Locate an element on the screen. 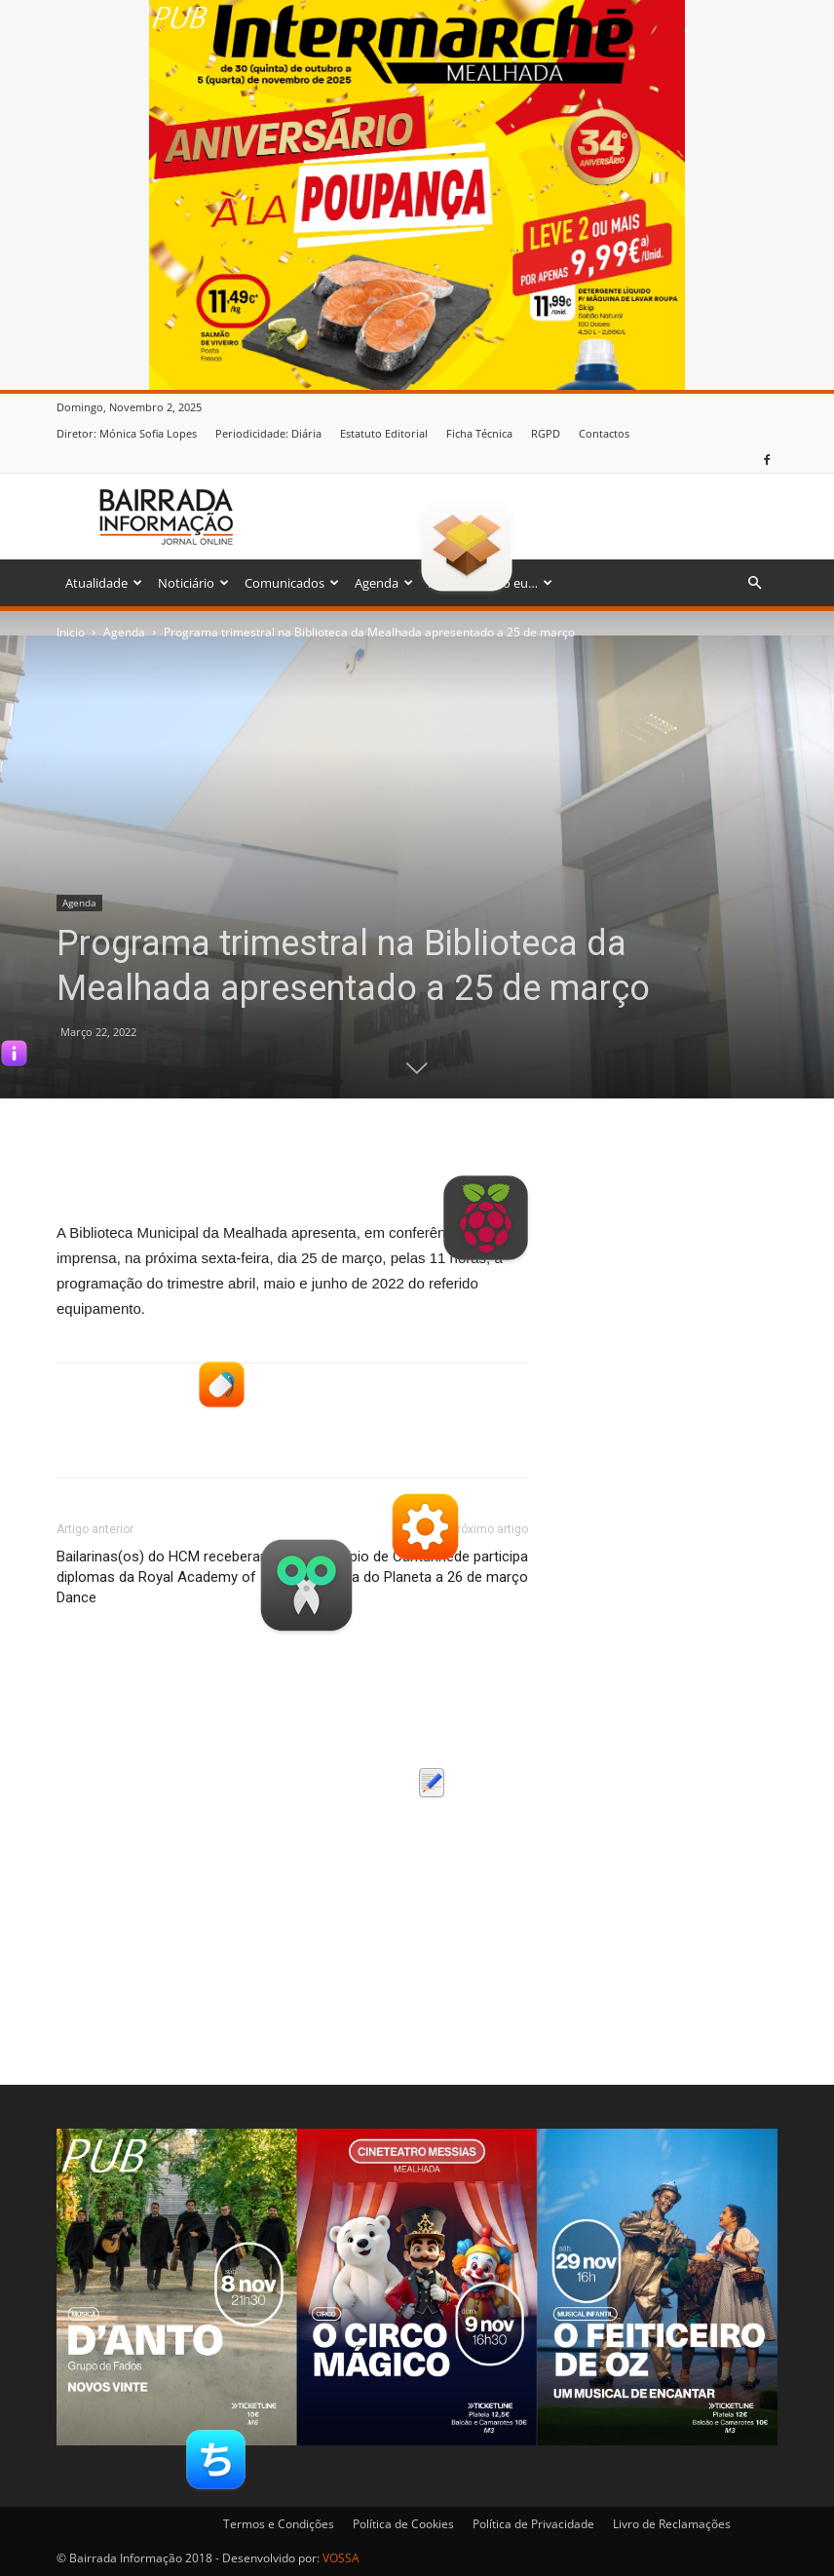 This screenshot has width=834, height=2576. open aptana studio IDE is located at coordinates (425, 1526).